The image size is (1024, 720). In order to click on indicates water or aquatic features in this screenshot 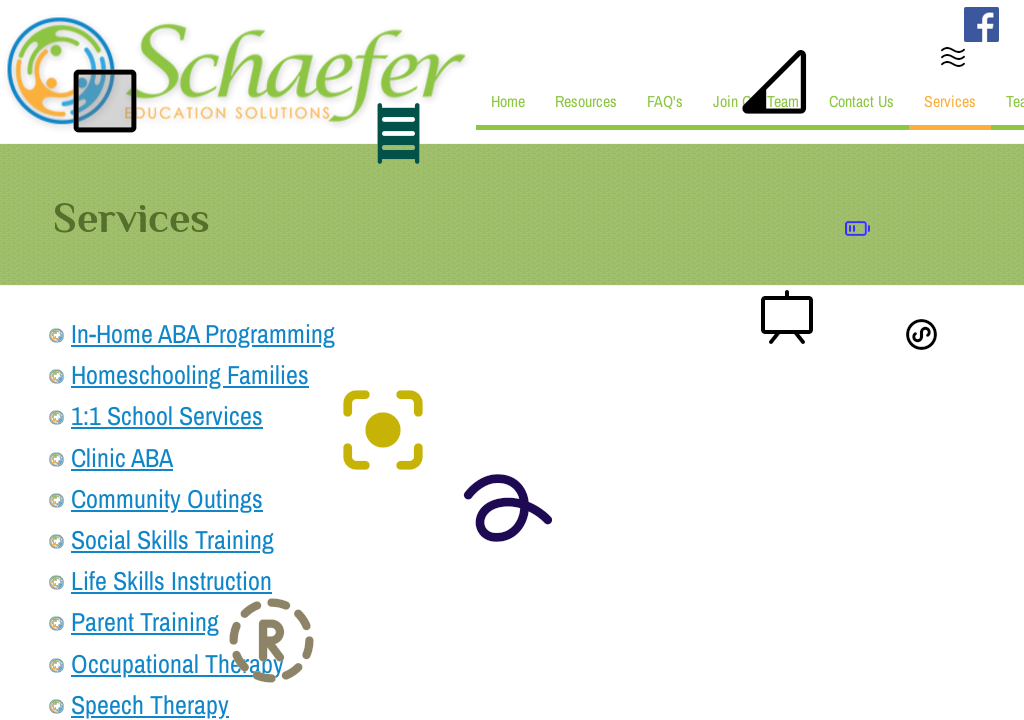, I will do `click(953, 57)`.